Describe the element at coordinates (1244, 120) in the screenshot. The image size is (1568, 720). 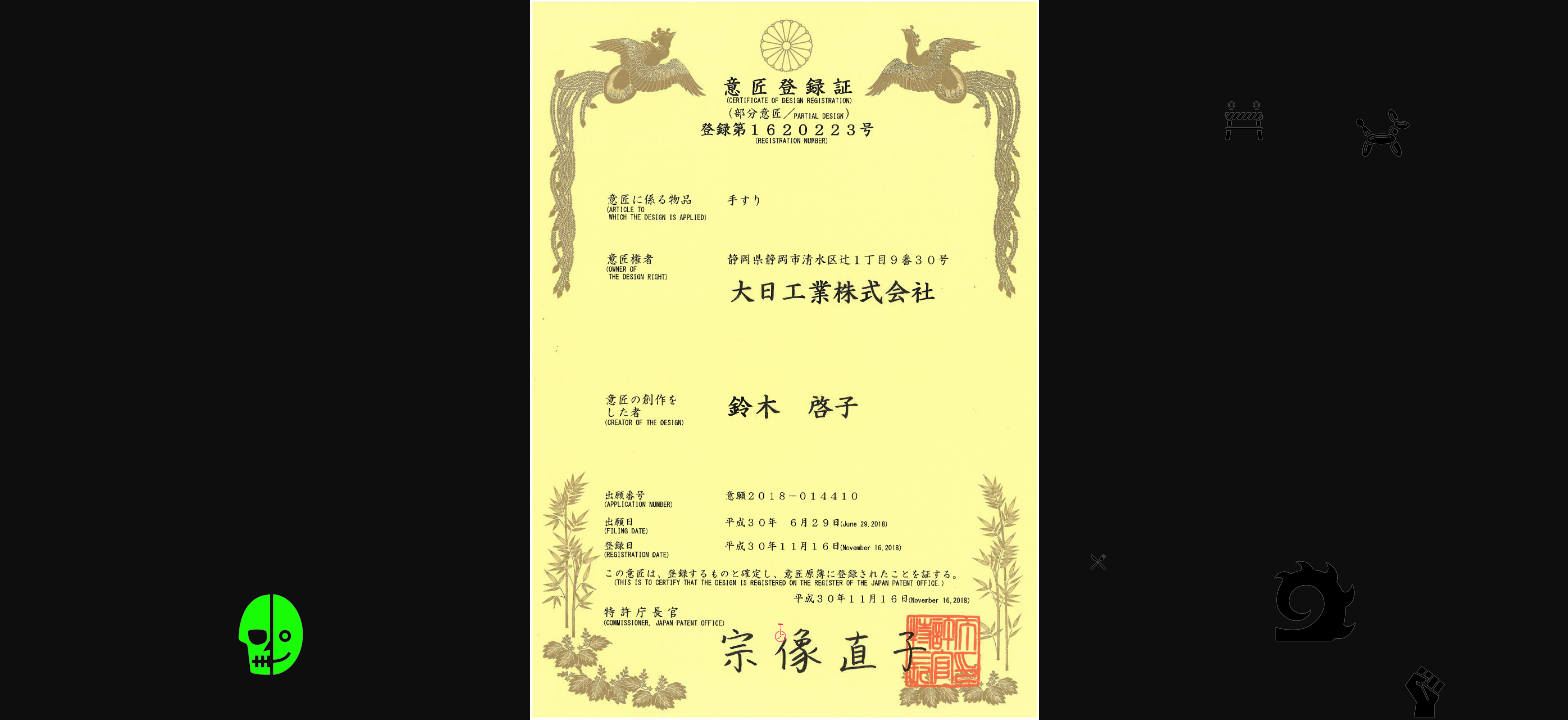
I see `indicates a blocked or restricted area` at that location.